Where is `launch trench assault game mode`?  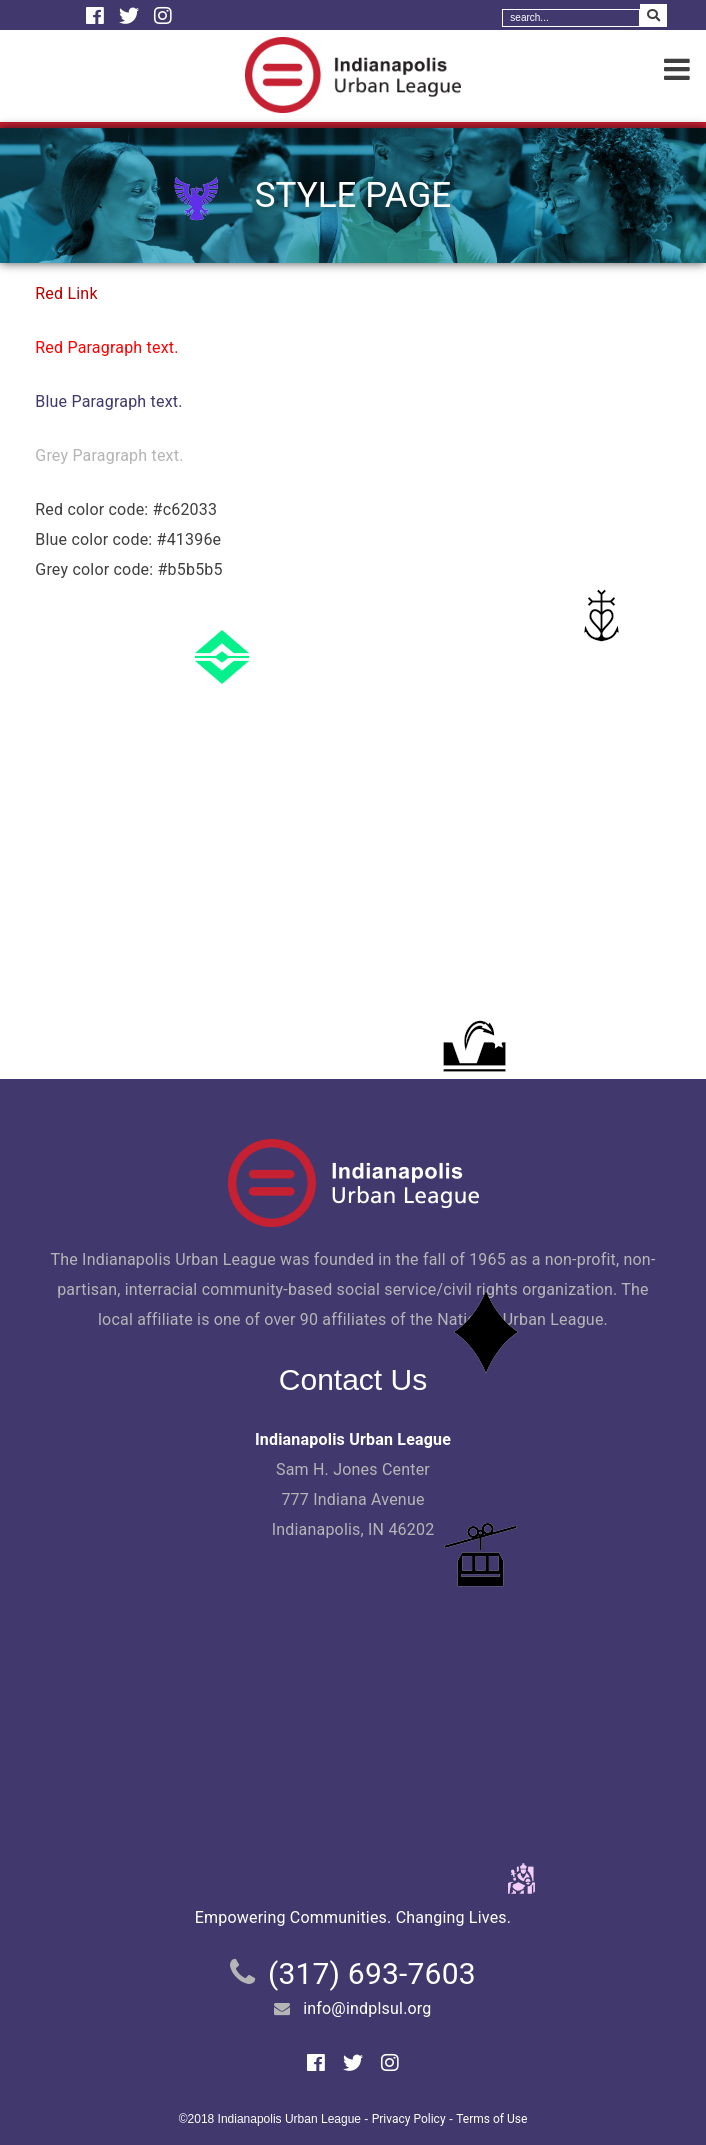 launch trench assault game mode is located at coordinates (474, 1041).